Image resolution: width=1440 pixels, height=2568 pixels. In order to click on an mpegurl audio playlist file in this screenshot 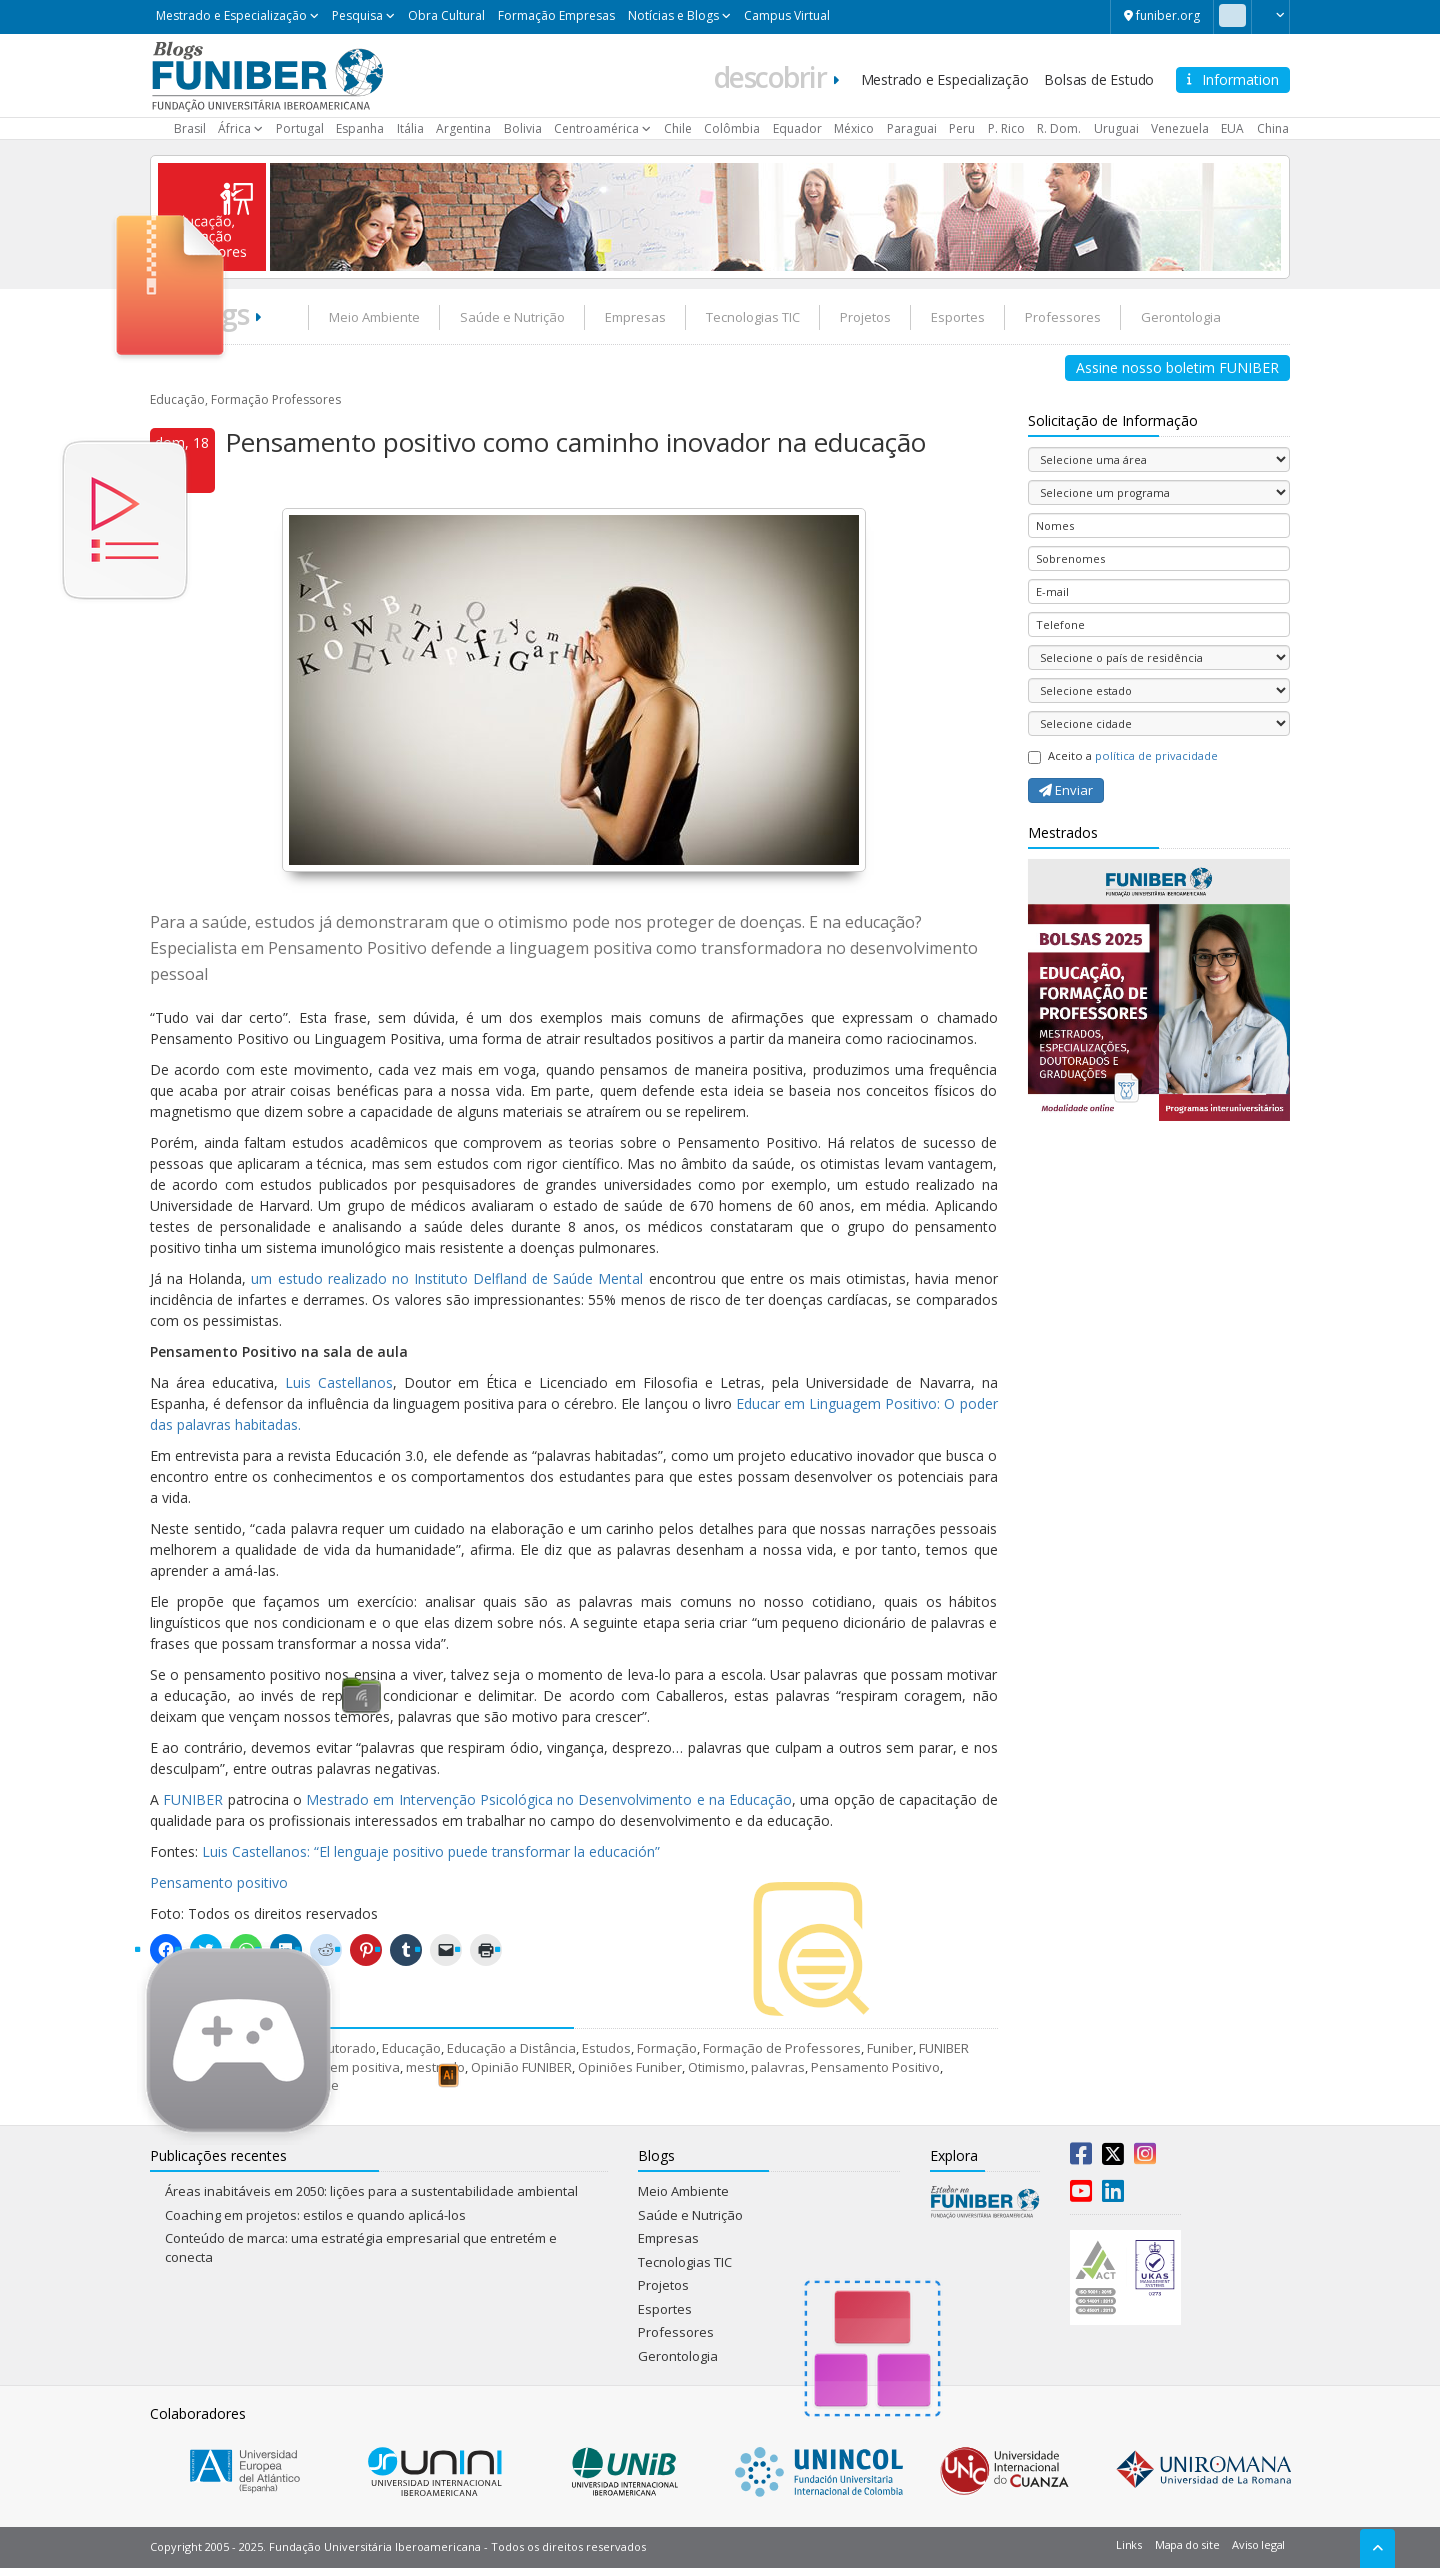, I will do `click(125, 520)`.